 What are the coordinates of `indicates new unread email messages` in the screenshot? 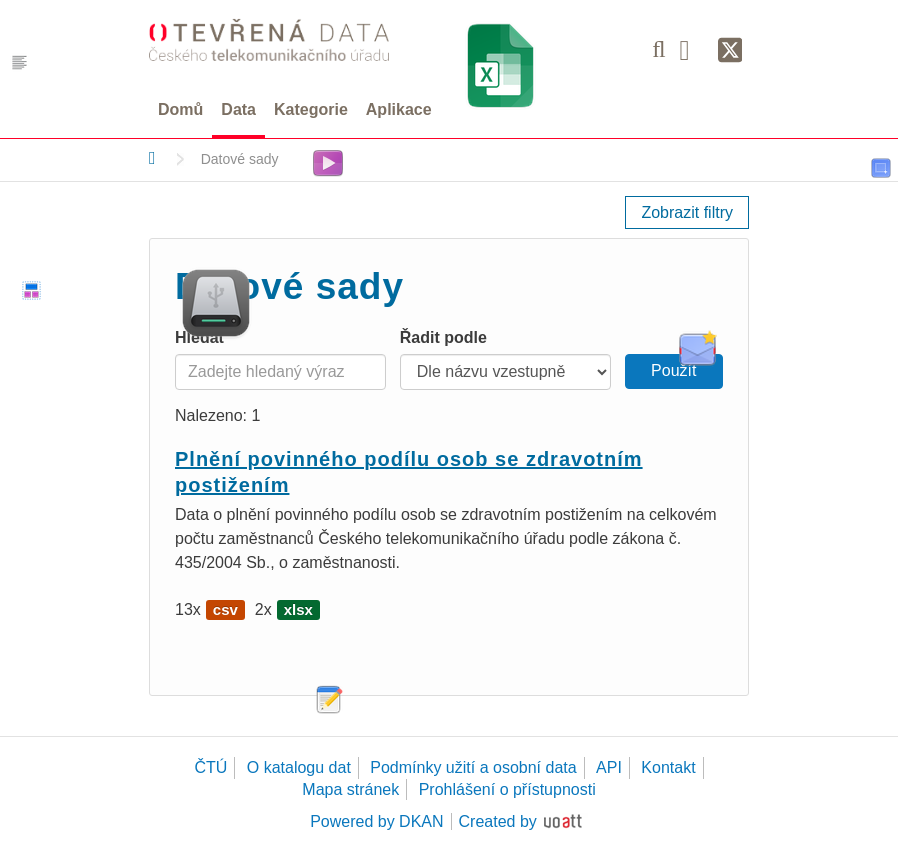 It's located at (697, 349).